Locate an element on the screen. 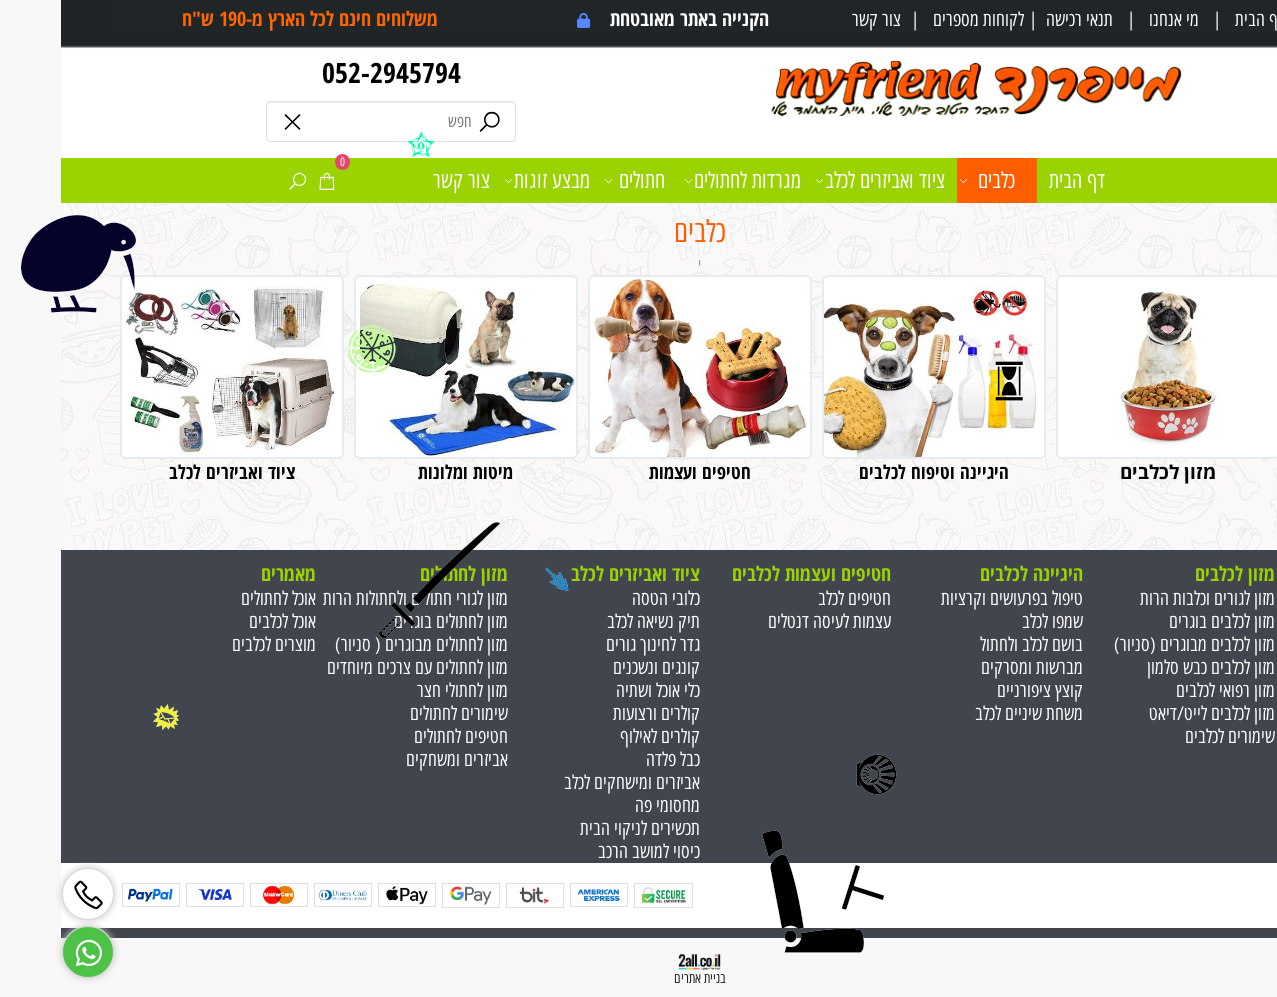 This screenshot has width=1277, height=997. kiwi bird icon or mascot is located at coordinates (78, 259).